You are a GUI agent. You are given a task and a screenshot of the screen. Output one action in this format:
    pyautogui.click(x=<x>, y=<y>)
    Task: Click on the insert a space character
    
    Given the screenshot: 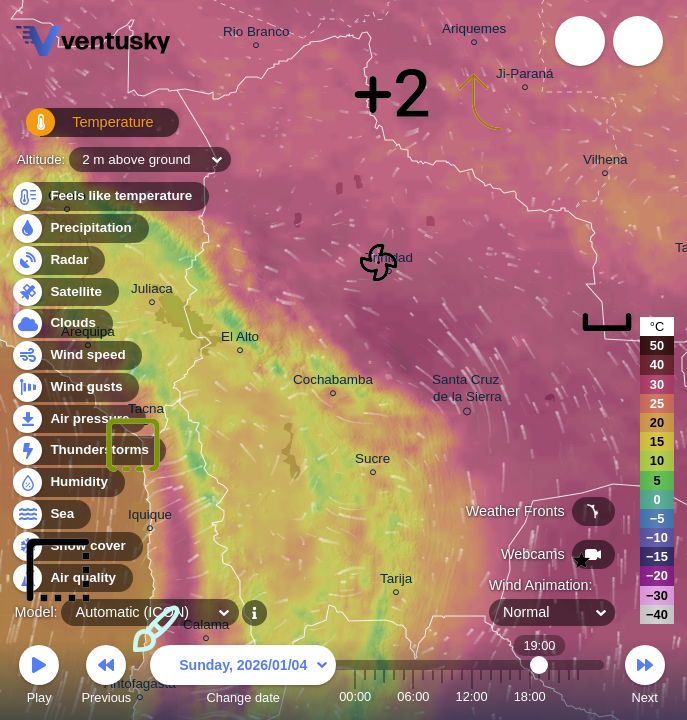 What is the action you would take?
    pyautogui.click(x=607, y=322)
    